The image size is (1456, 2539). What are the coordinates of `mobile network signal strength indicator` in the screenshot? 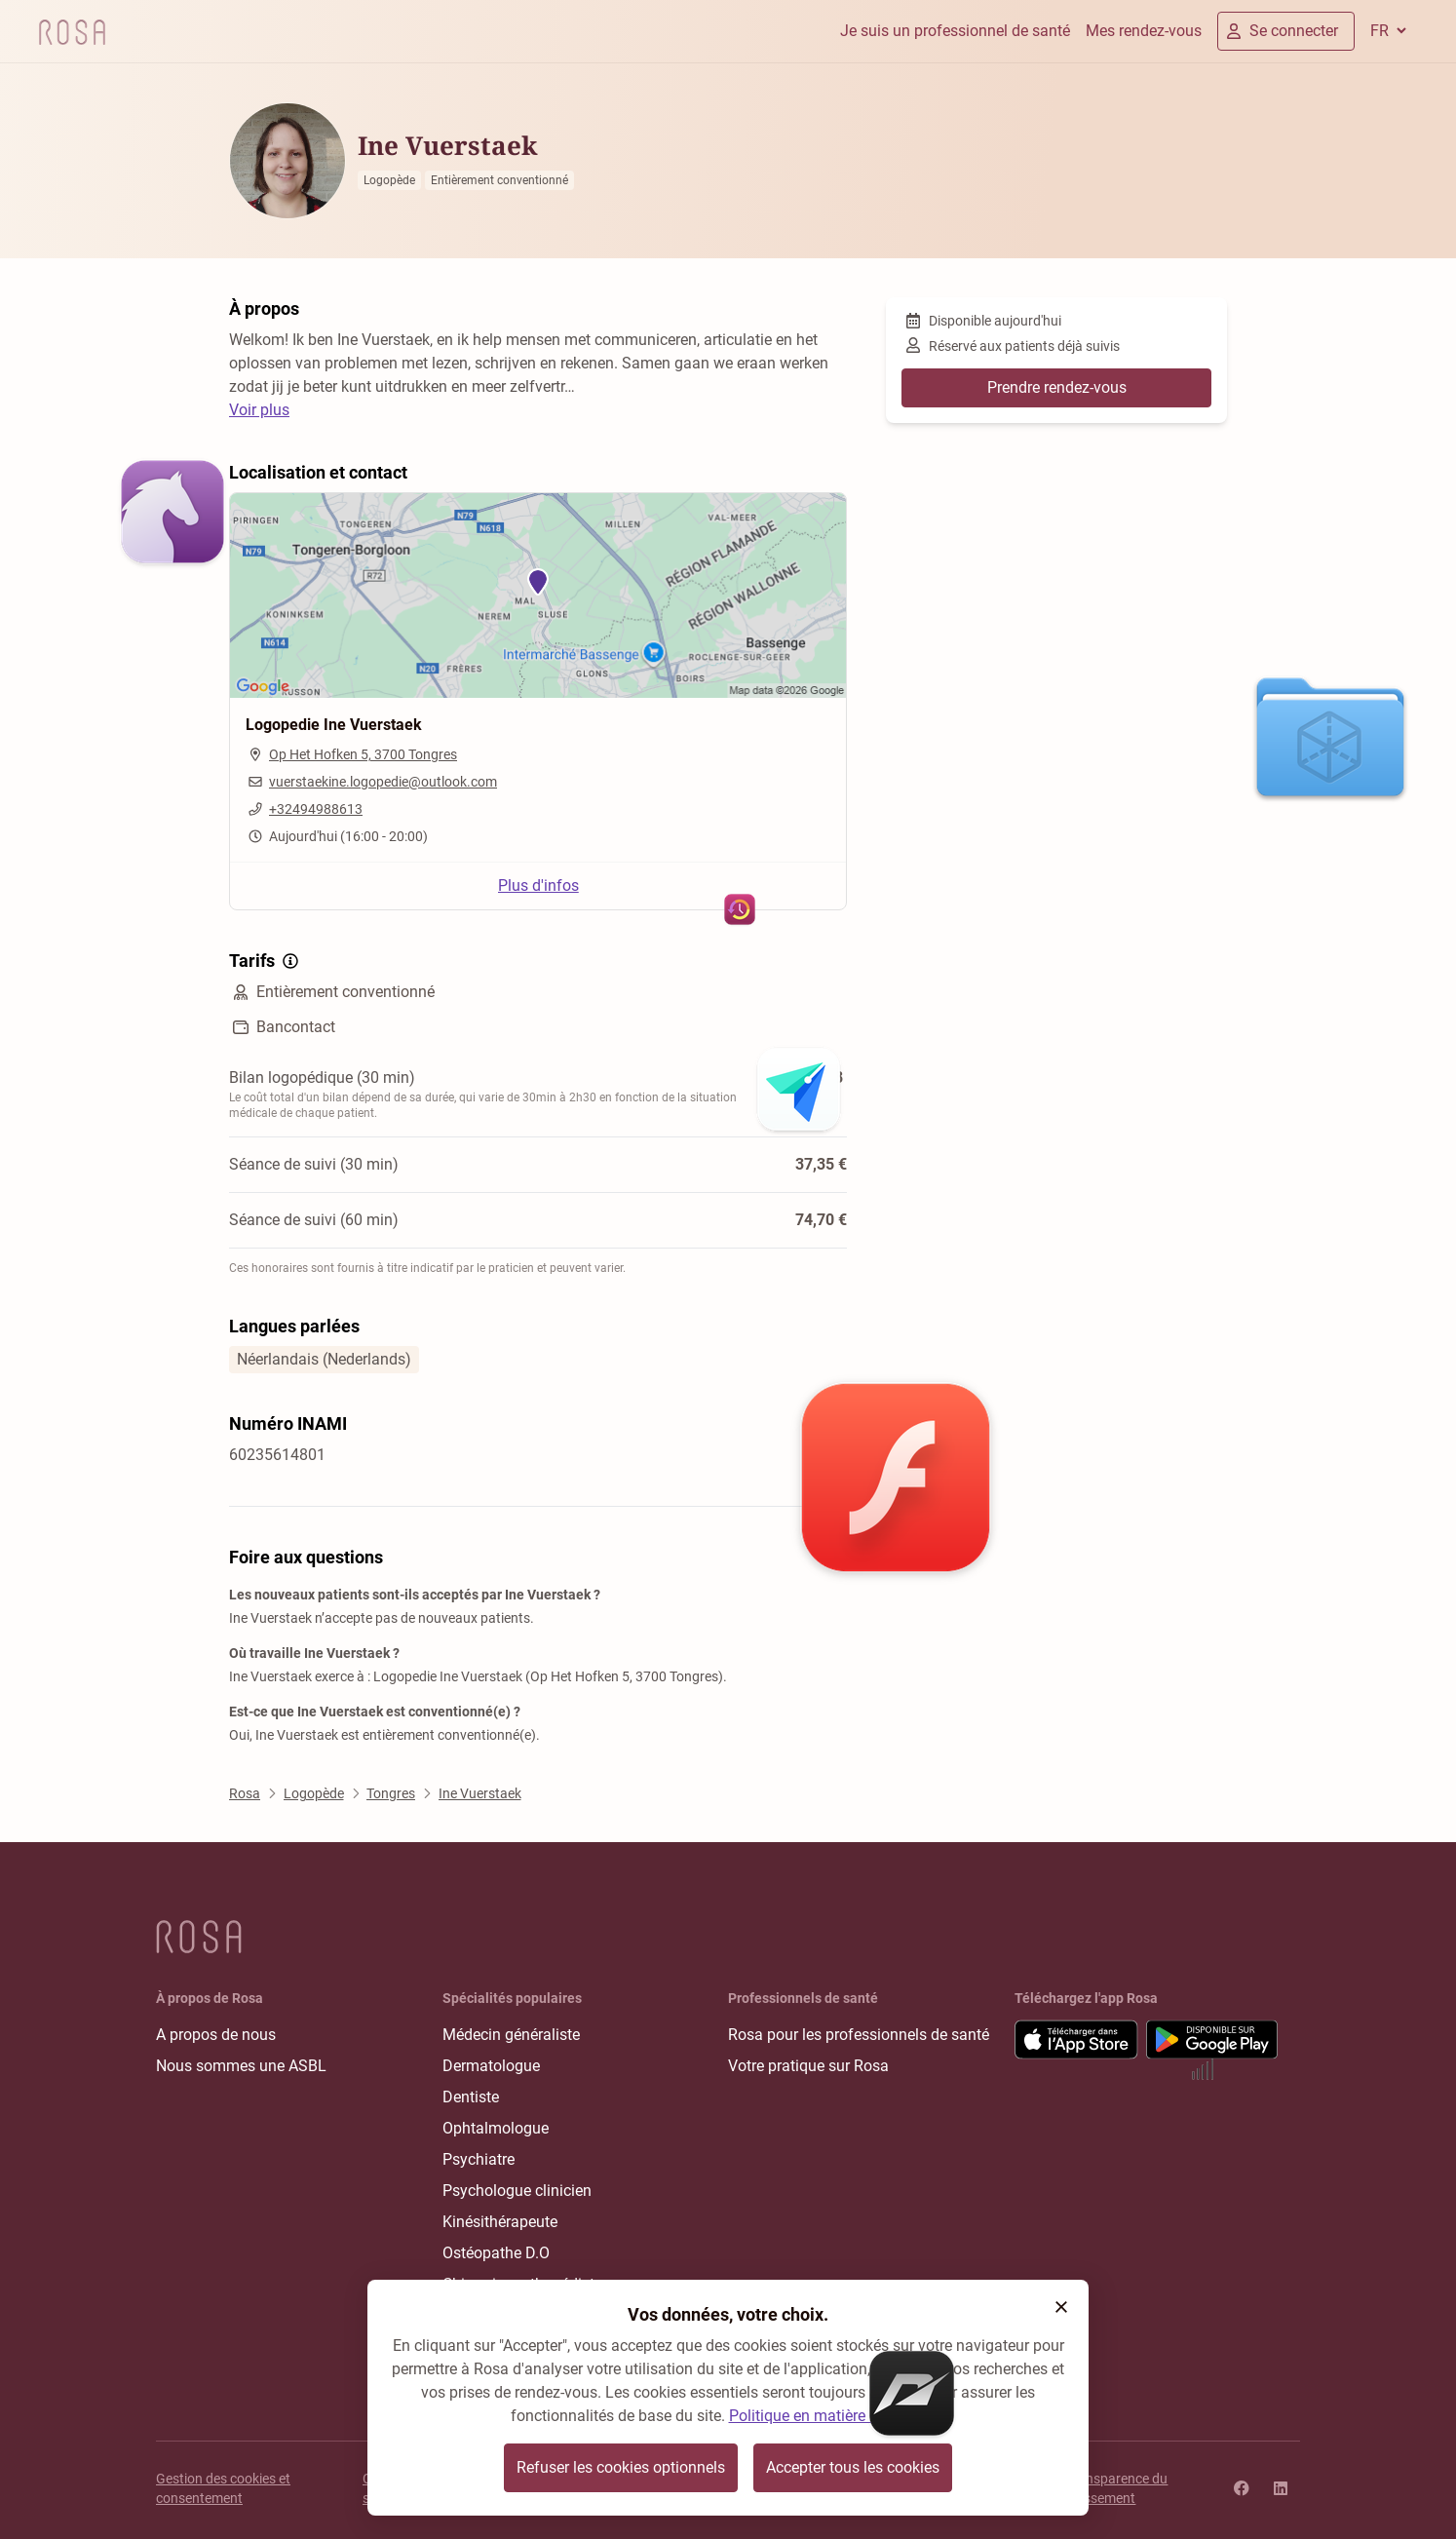 It's located at (1204, 2068).